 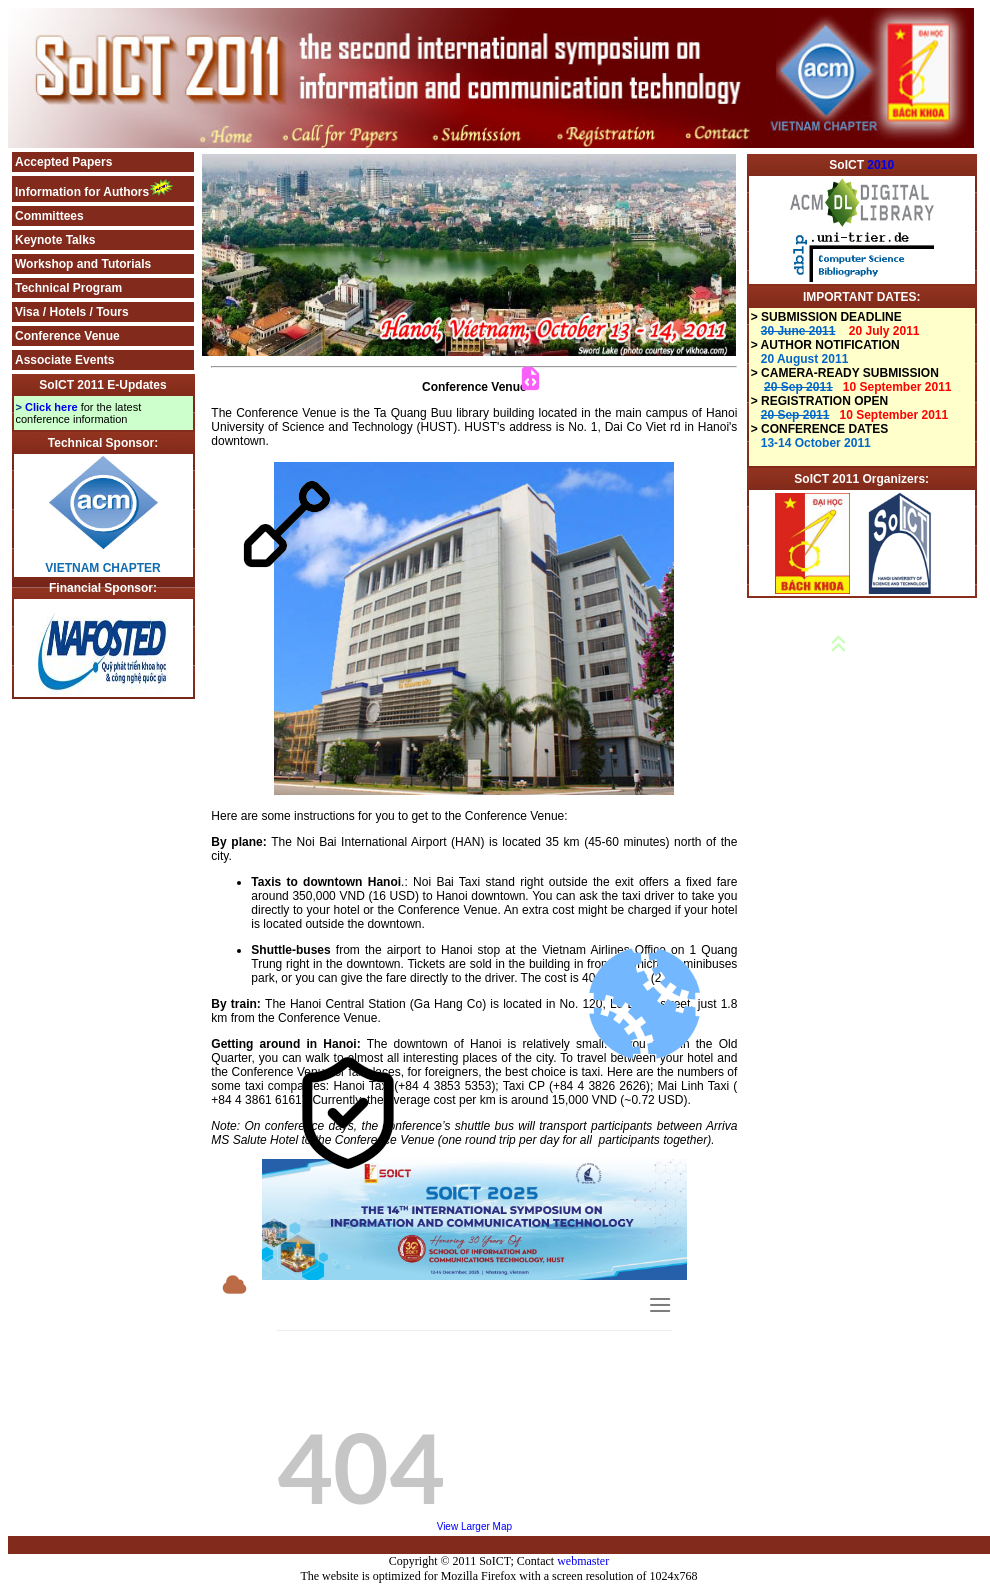 I want to click on view source code file, so click(x=530, y=378).